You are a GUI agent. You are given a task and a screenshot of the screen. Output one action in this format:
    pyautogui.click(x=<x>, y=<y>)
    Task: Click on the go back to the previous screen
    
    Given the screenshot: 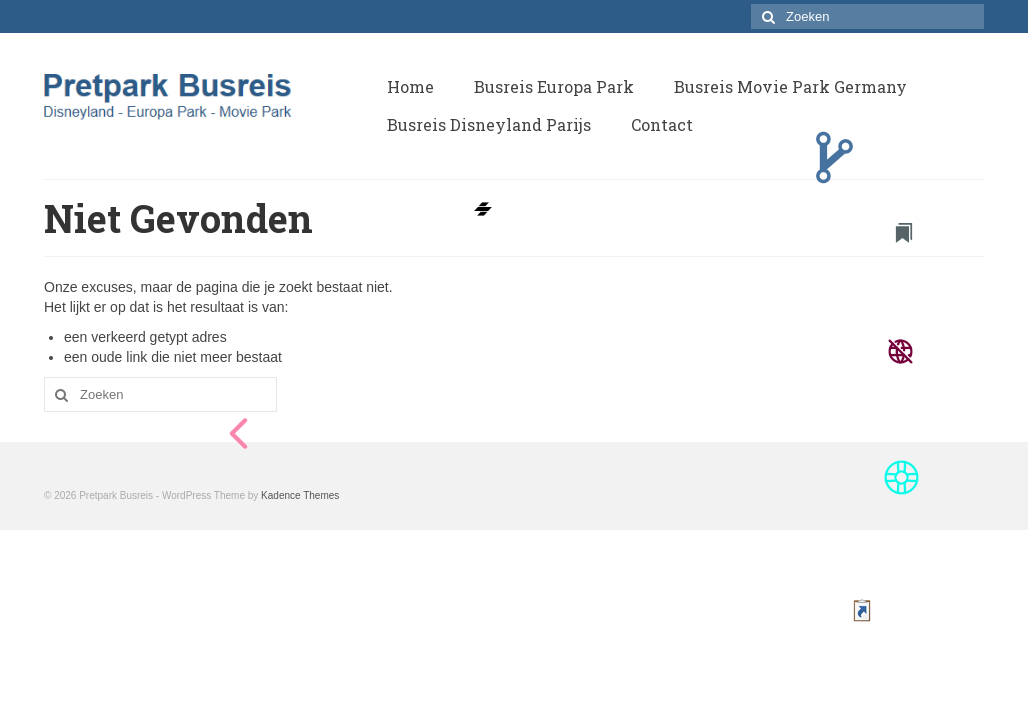 What is the action you would take?
    pyautogui.click(x=238, y=433)
    